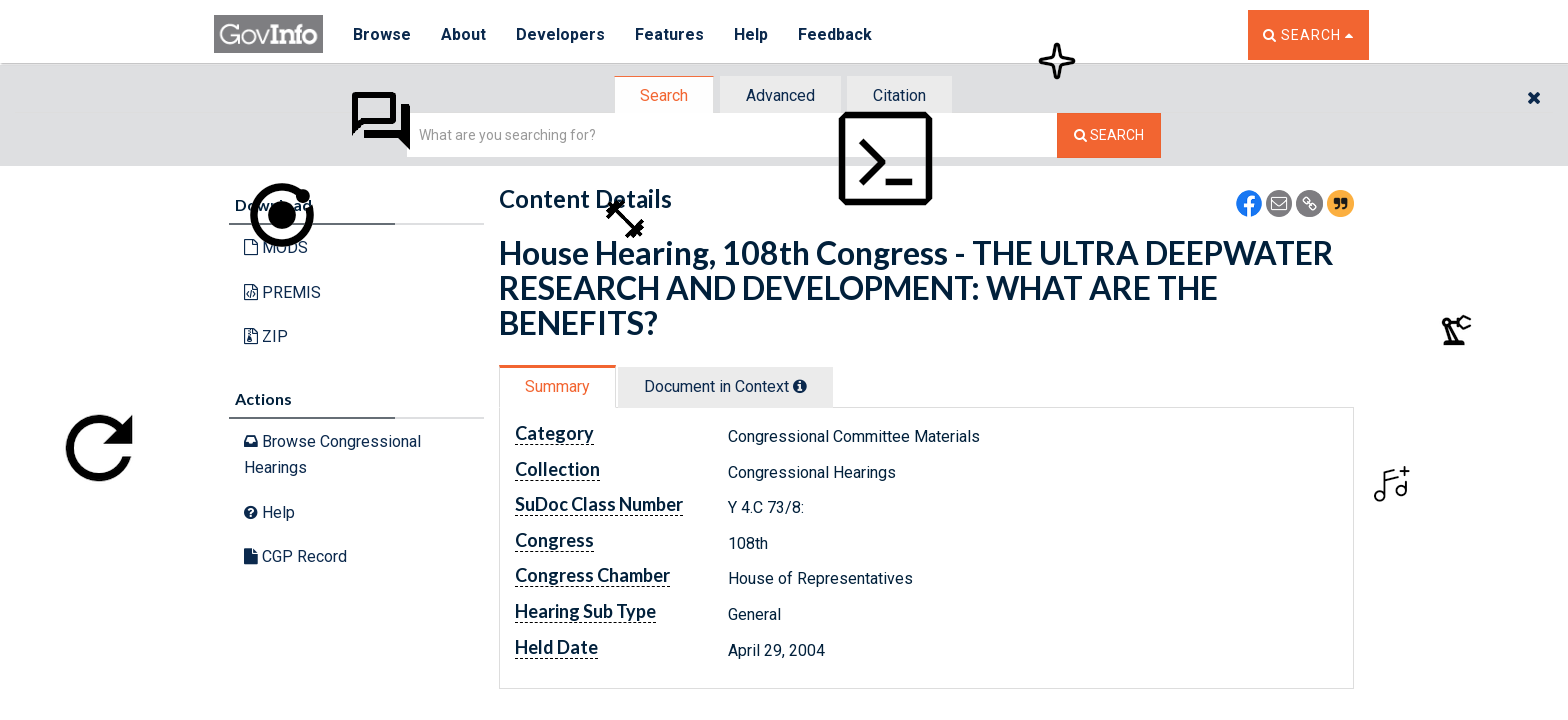 This screenshot has width=1568, height=720. Describe the element at coordinates (1456, 330) in the screenshot. I see `access manufacturing or industrial settings` at that location.